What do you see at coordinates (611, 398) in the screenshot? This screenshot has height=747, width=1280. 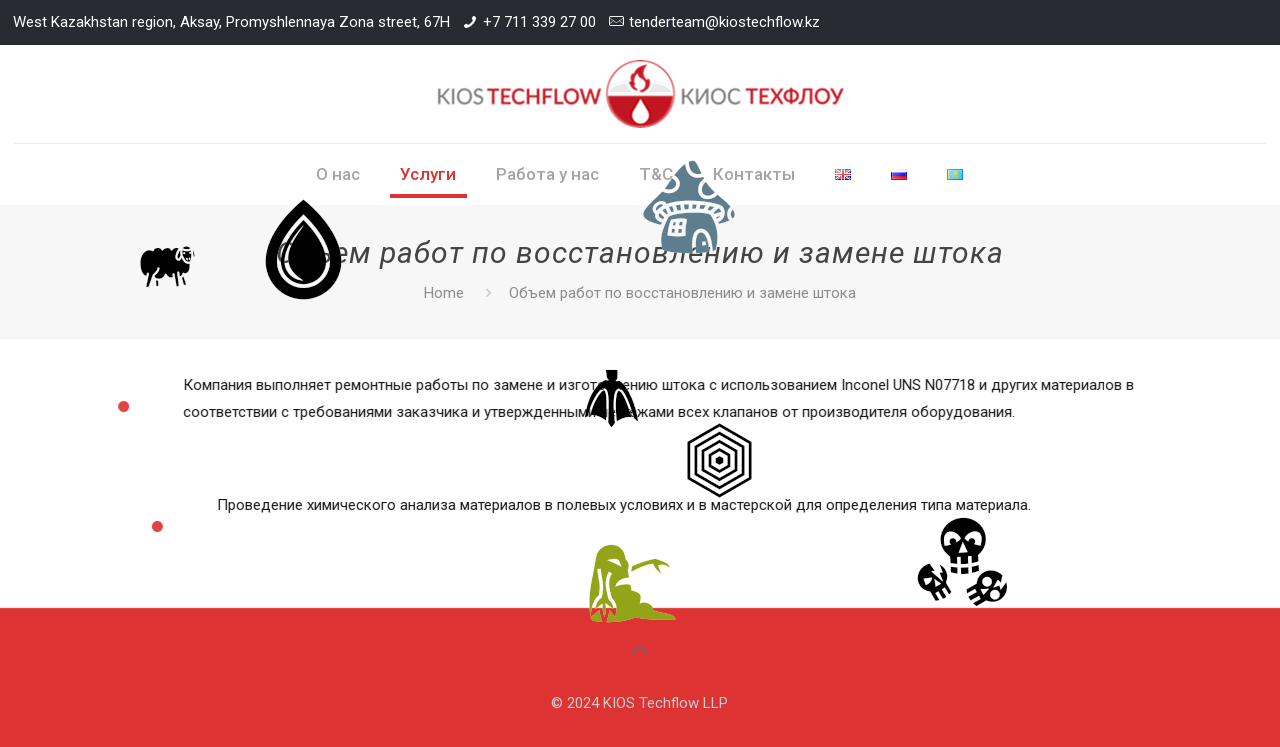 I see `indicates duck or waterfowl-related content in a game` at bounding box center [611, 398].